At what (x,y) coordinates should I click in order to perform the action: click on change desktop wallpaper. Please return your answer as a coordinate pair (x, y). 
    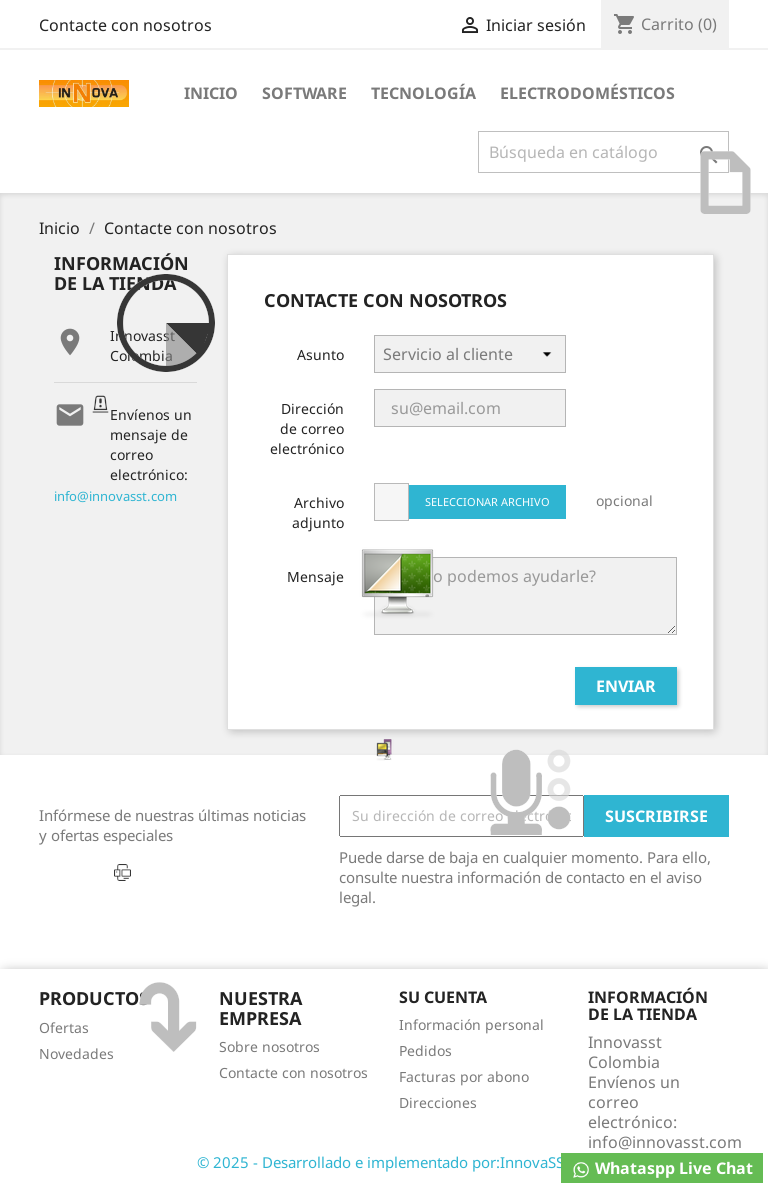
    Looking at the image, I should click on (397, 580).